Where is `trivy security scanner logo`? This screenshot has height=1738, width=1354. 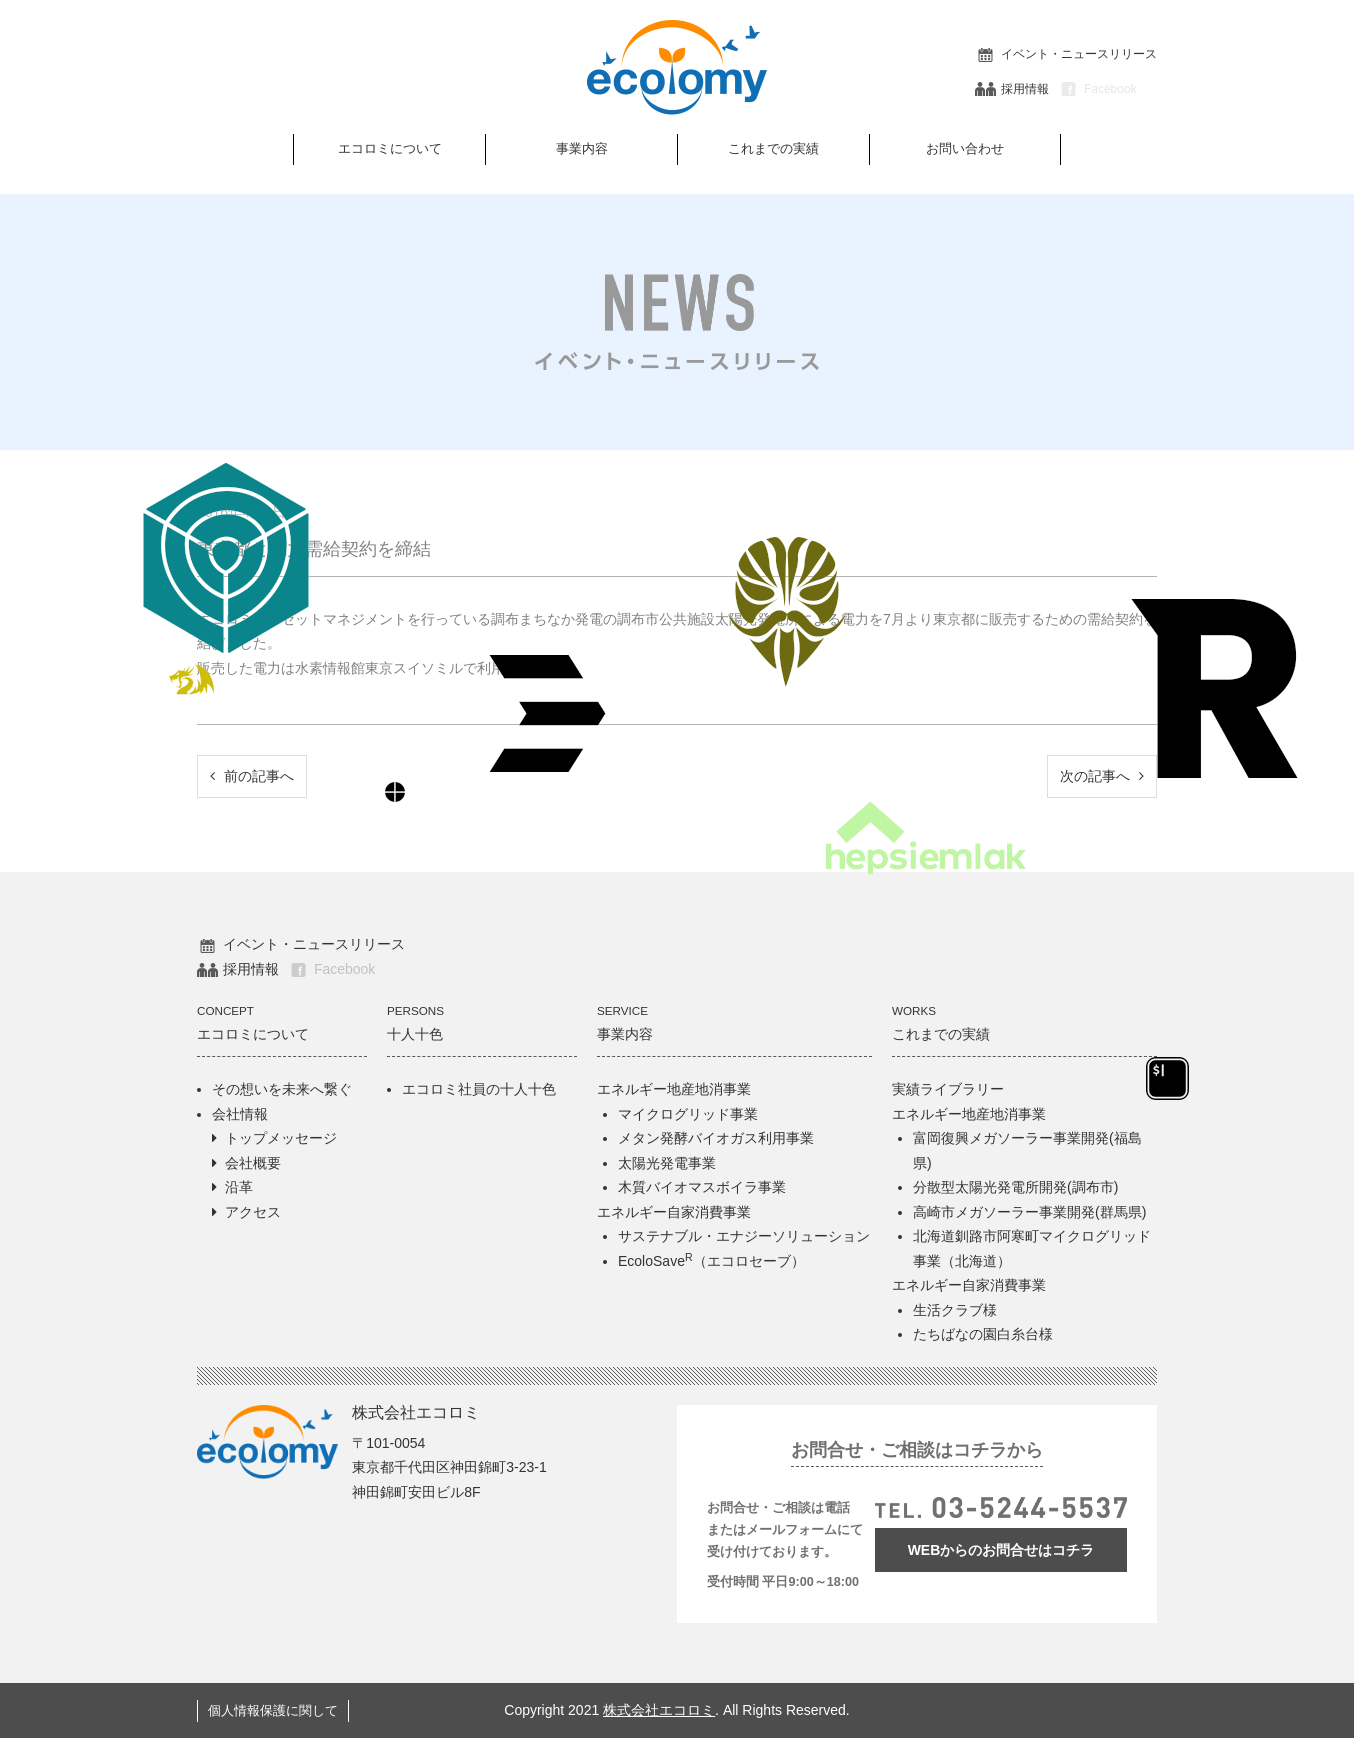 trivy security scanner logo is located at coordinates (226, 558).